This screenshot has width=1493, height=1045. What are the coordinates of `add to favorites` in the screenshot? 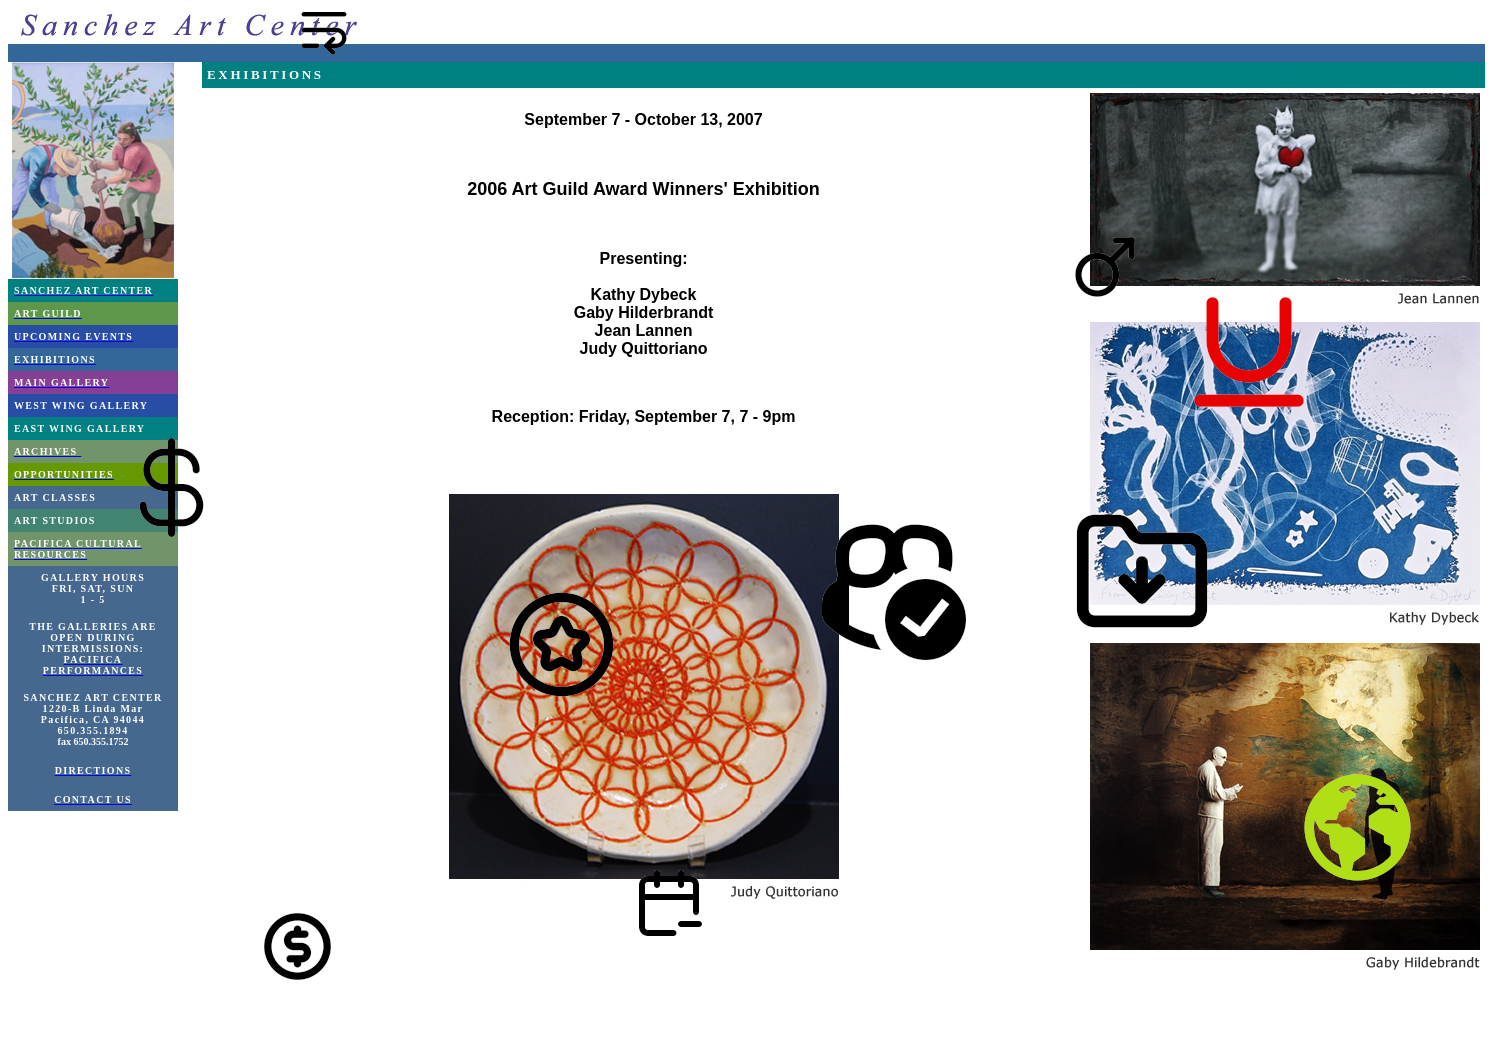 It's located at (561, 644).